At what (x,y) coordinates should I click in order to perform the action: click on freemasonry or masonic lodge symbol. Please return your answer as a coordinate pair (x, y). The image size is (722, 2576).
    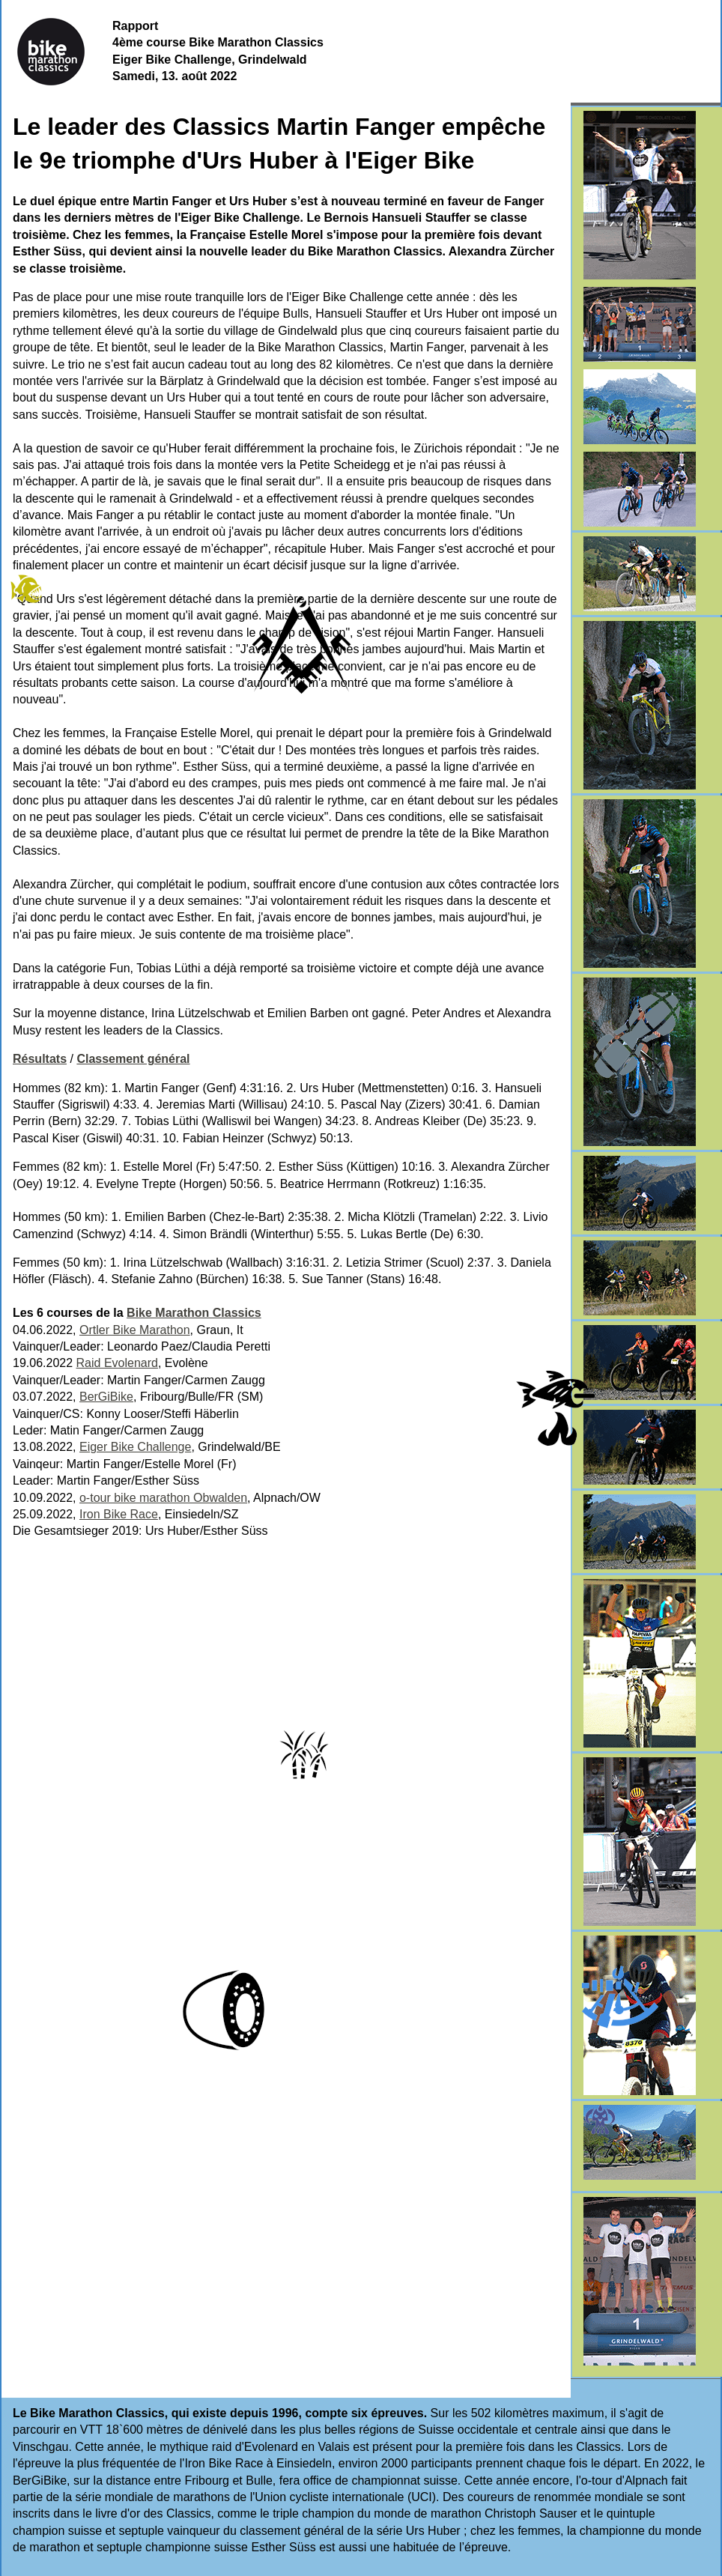
    Looking at the image, I should click on (301, 645).